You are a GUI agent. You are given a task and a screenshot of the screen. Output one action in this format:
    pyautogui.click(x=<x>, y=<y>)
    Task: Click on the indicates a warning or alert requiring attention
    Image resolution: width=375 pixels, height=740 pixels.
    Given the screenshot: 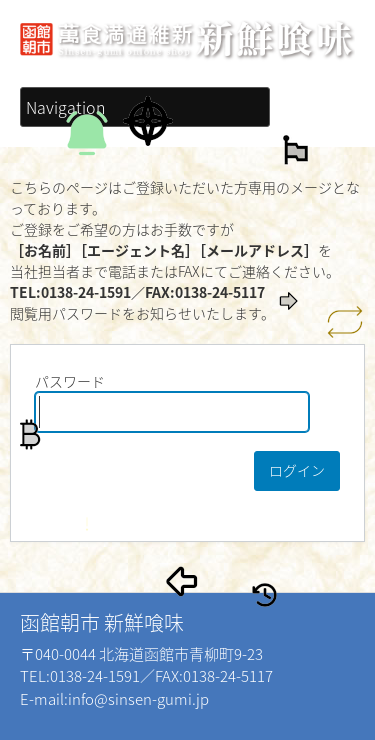 What is the action you would take?
    pyautogui.click(x=87, y=524)
    